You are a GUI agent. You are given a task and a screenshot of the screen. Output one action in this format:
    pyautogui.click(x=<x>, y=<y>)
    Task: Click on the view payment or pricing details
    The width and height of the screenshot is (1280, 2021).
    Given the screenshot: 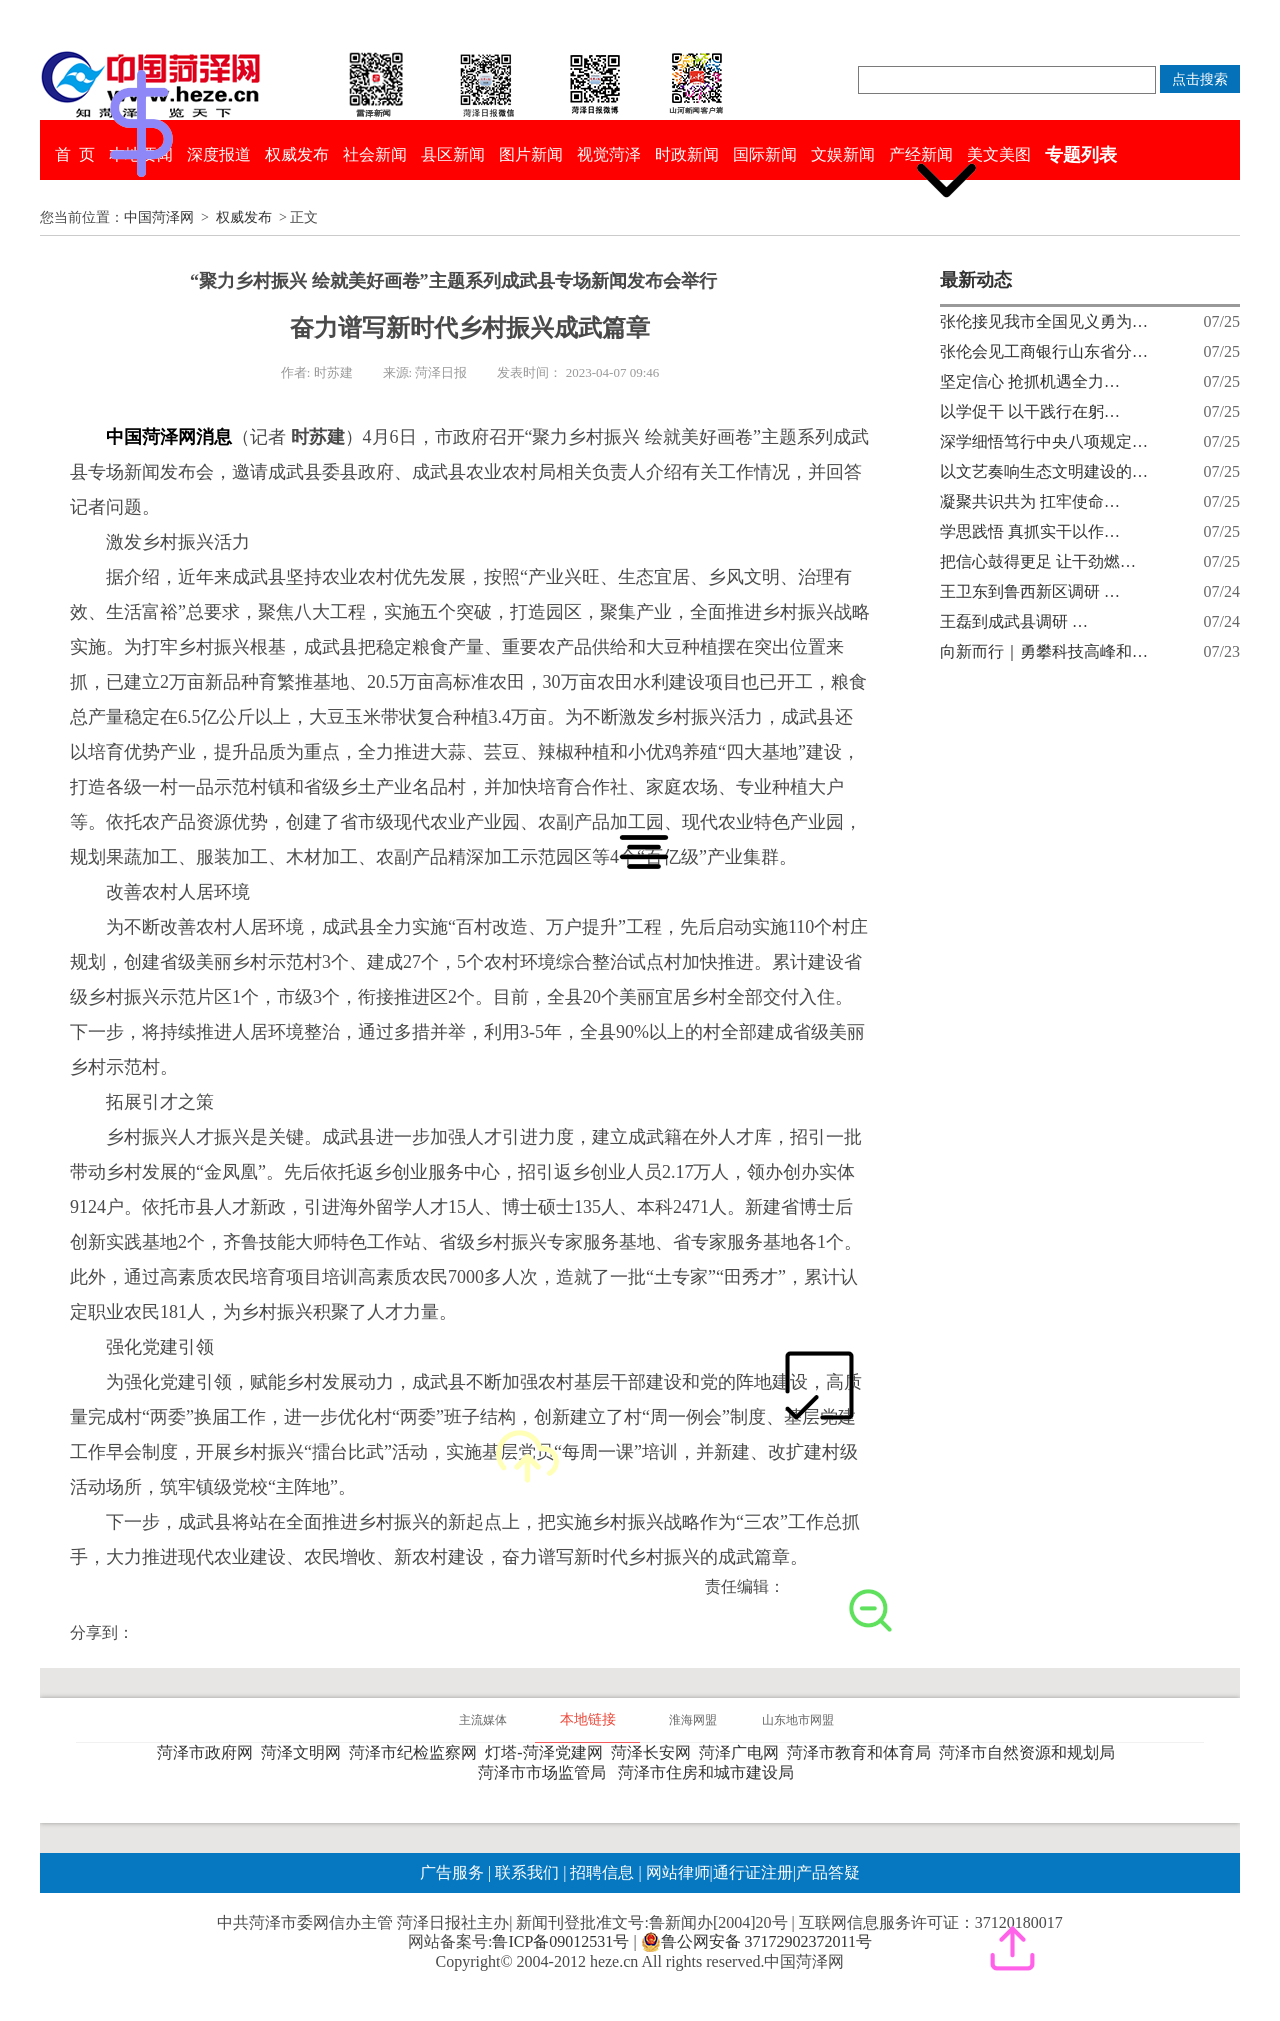 What is the action you would take?
    pyautogui.click(x=141, y=123)
    